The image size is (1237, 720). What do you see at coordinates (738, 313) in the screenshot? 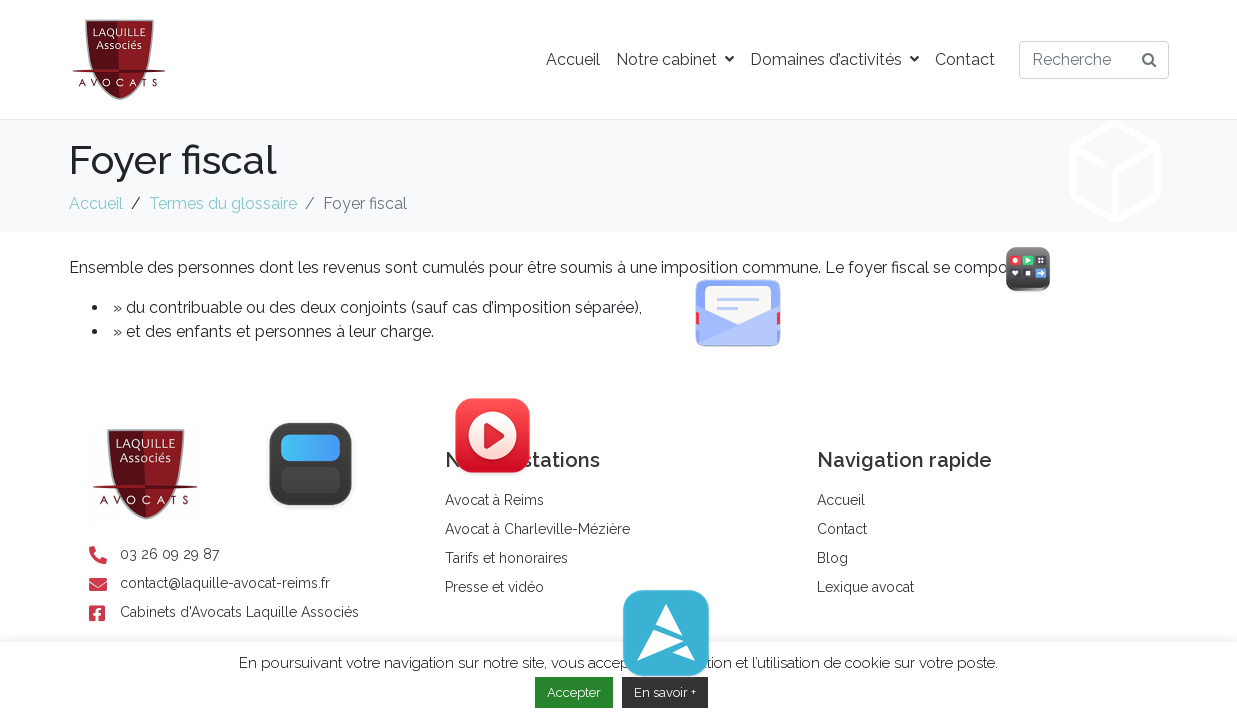
I see `open the mail application` at bounding box center [738, 313].